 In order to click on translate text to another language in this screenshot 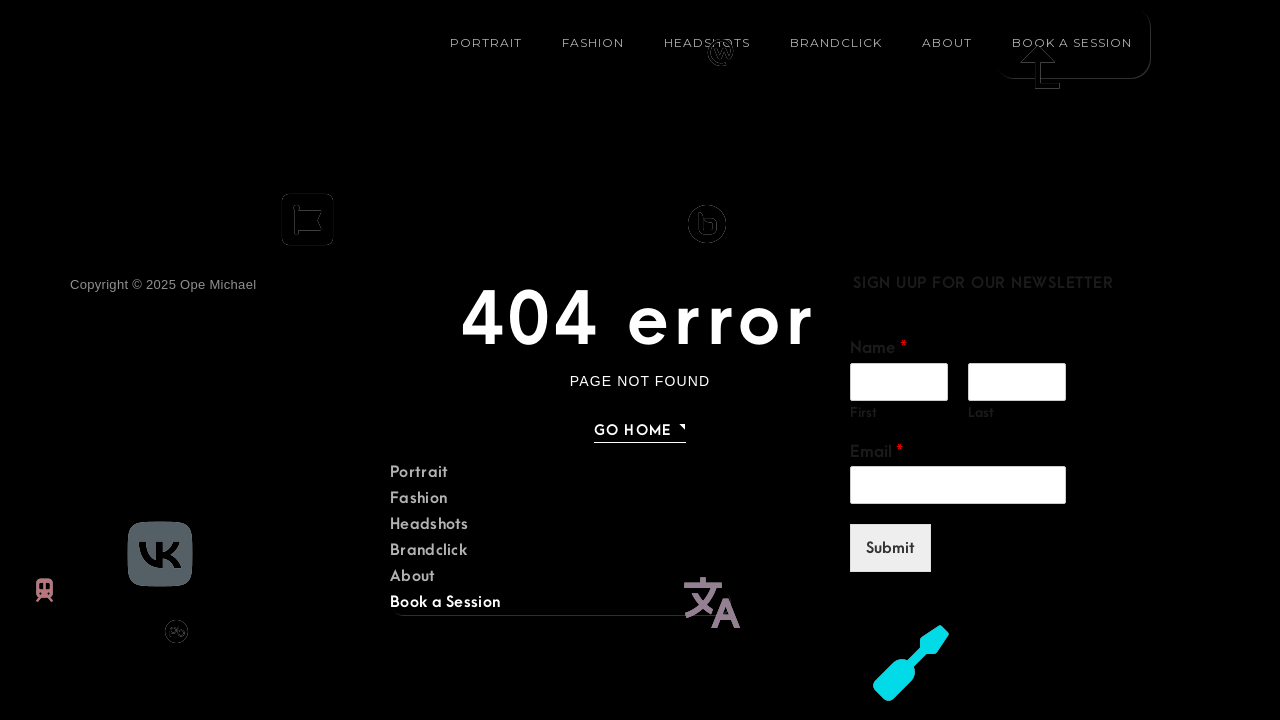, I will do `click(711, 604)`.